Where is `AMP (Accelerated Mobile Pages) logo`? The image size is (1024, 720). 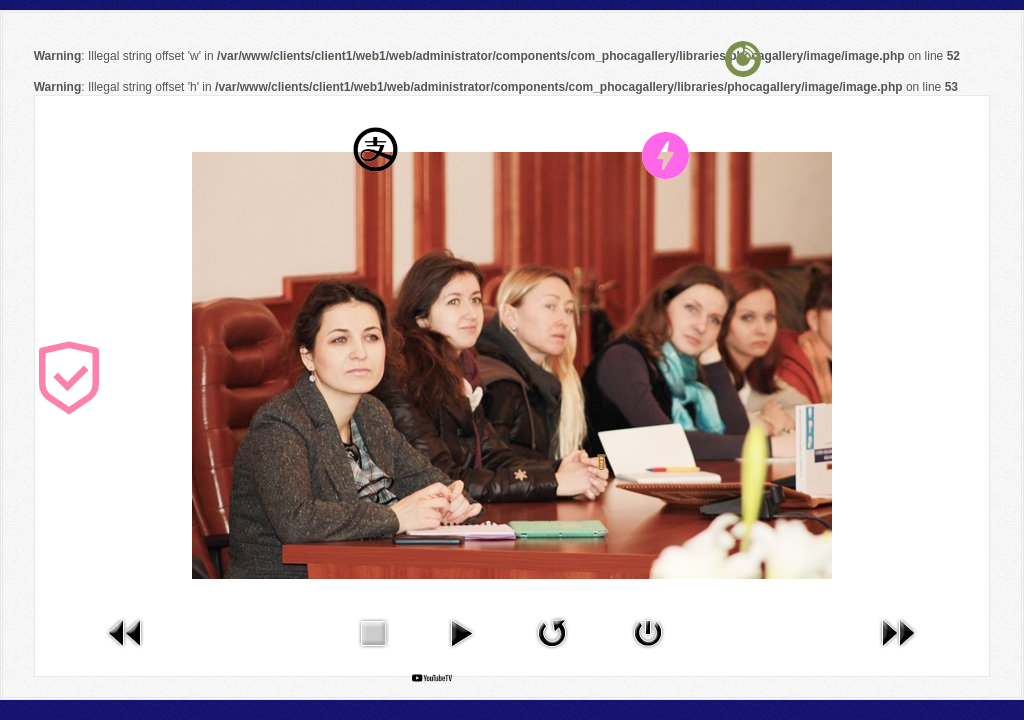
AMP (Accelerated Mobile Pages) logo is located at coordinates (665, 155).